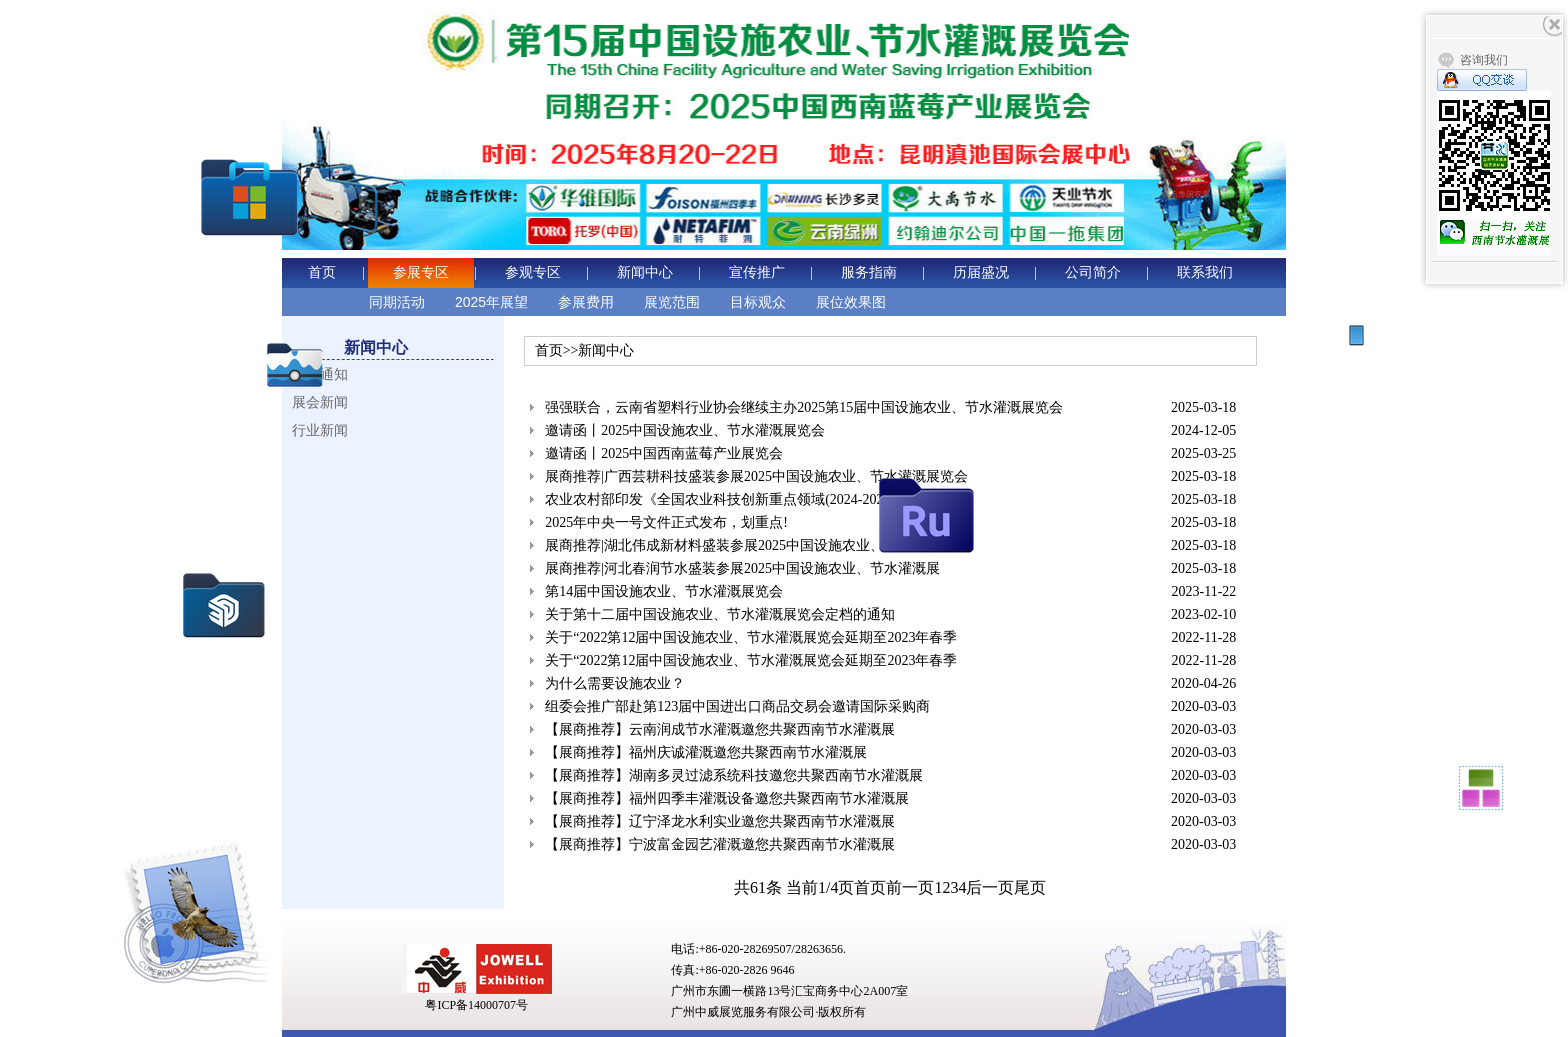  What do you see at coordinates (1481, 788) in the screenshot?
I see `select all items in the current view` at bounding box center [1481, 788].